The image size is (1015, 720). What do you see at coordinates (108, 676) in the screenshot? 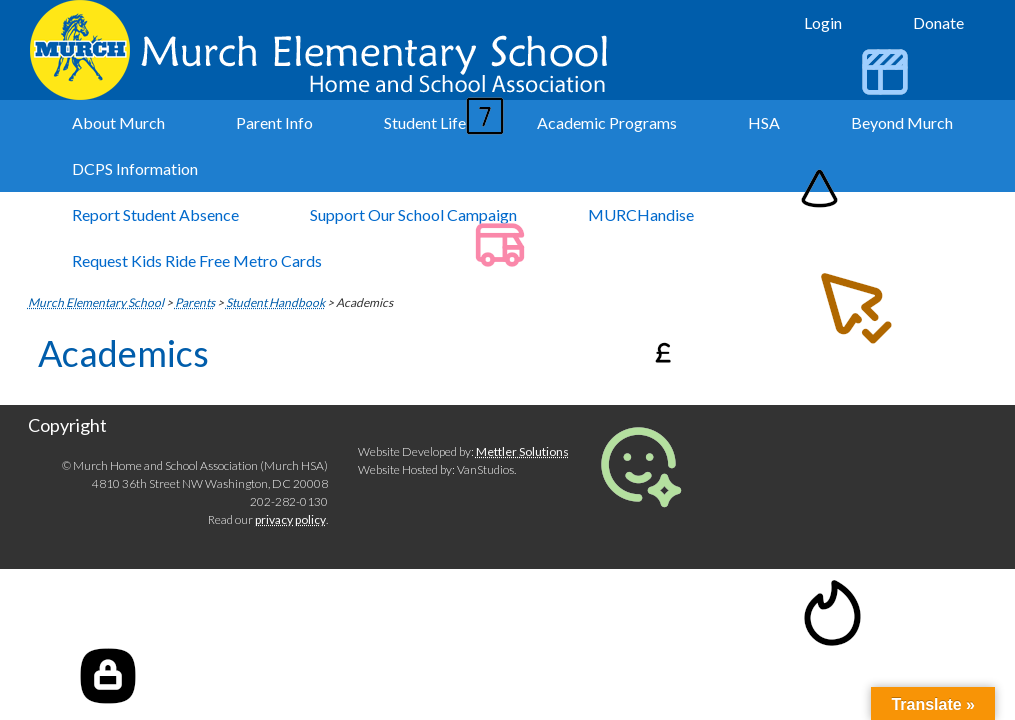
I see `access security or privacy settings` at bounding box center [108, 676].